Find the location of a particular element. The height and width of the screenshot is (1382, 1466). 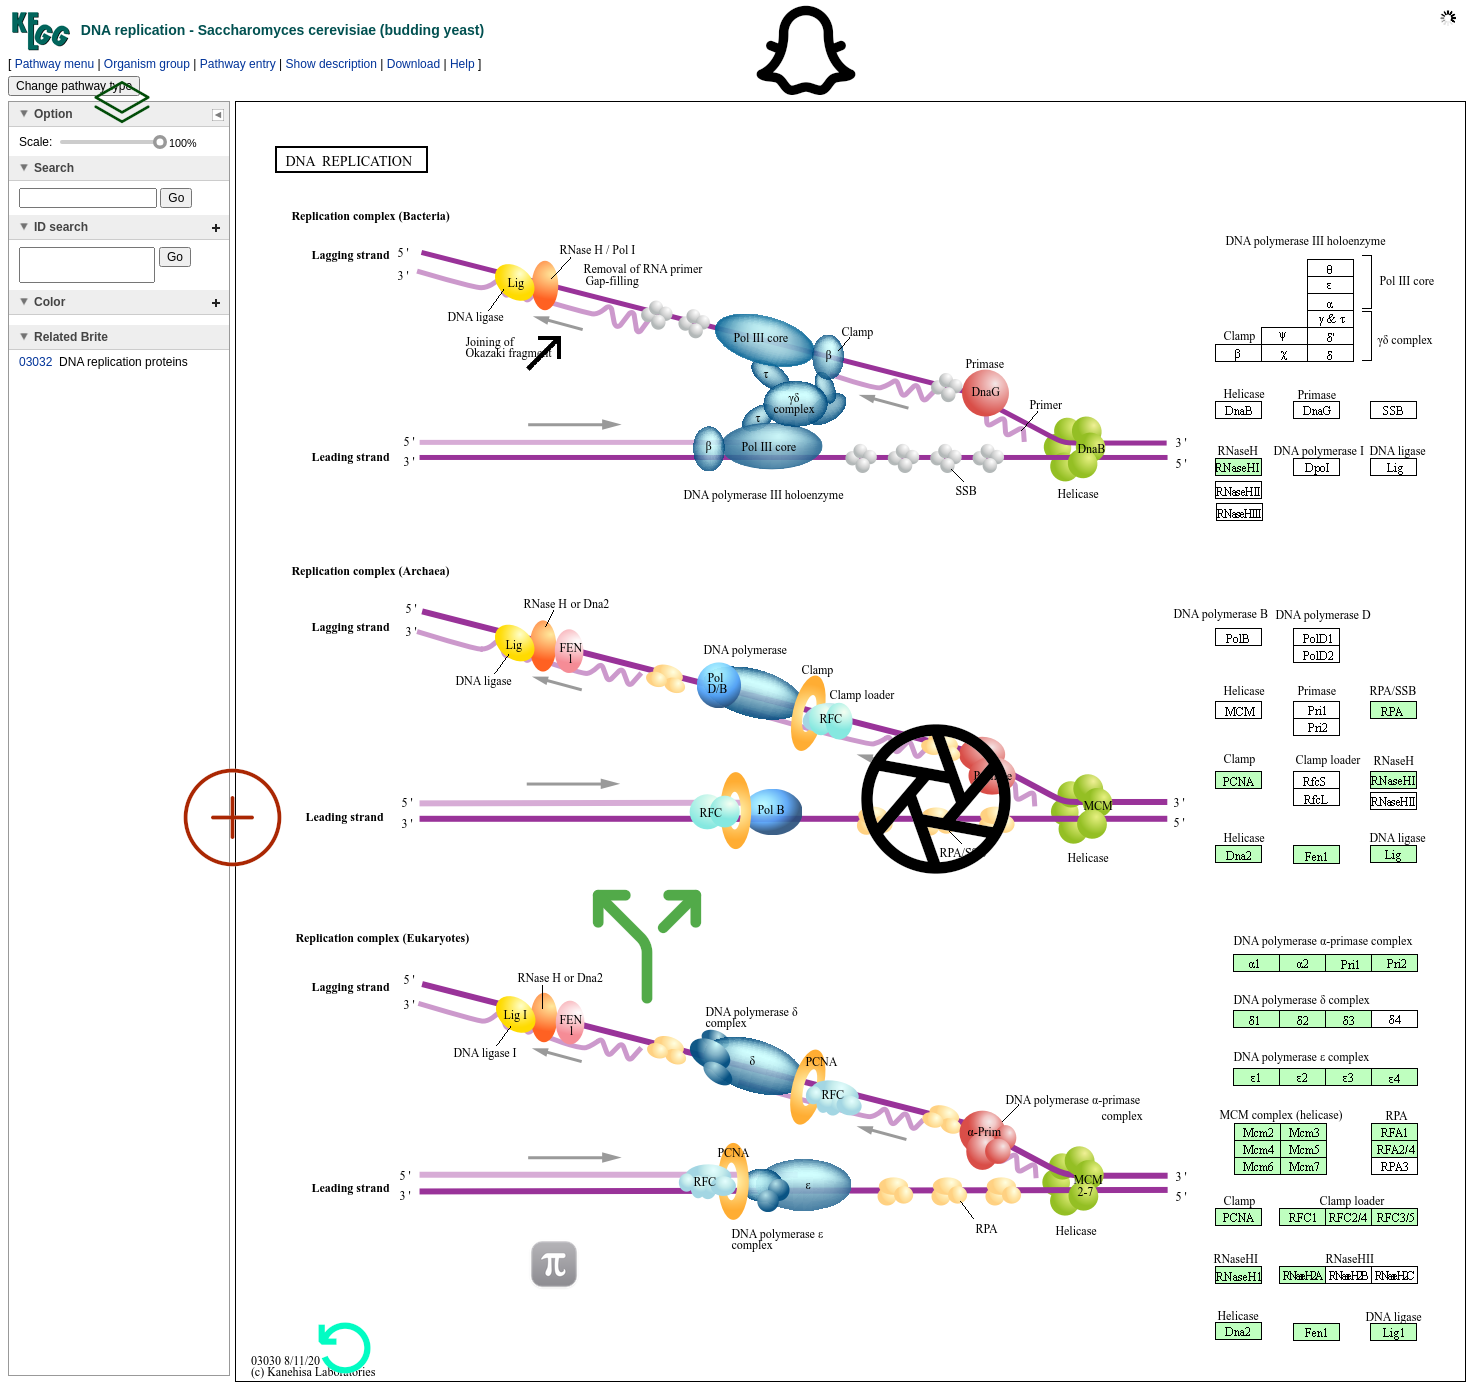

split content into multiple paths is located at coordinates (647, 944).